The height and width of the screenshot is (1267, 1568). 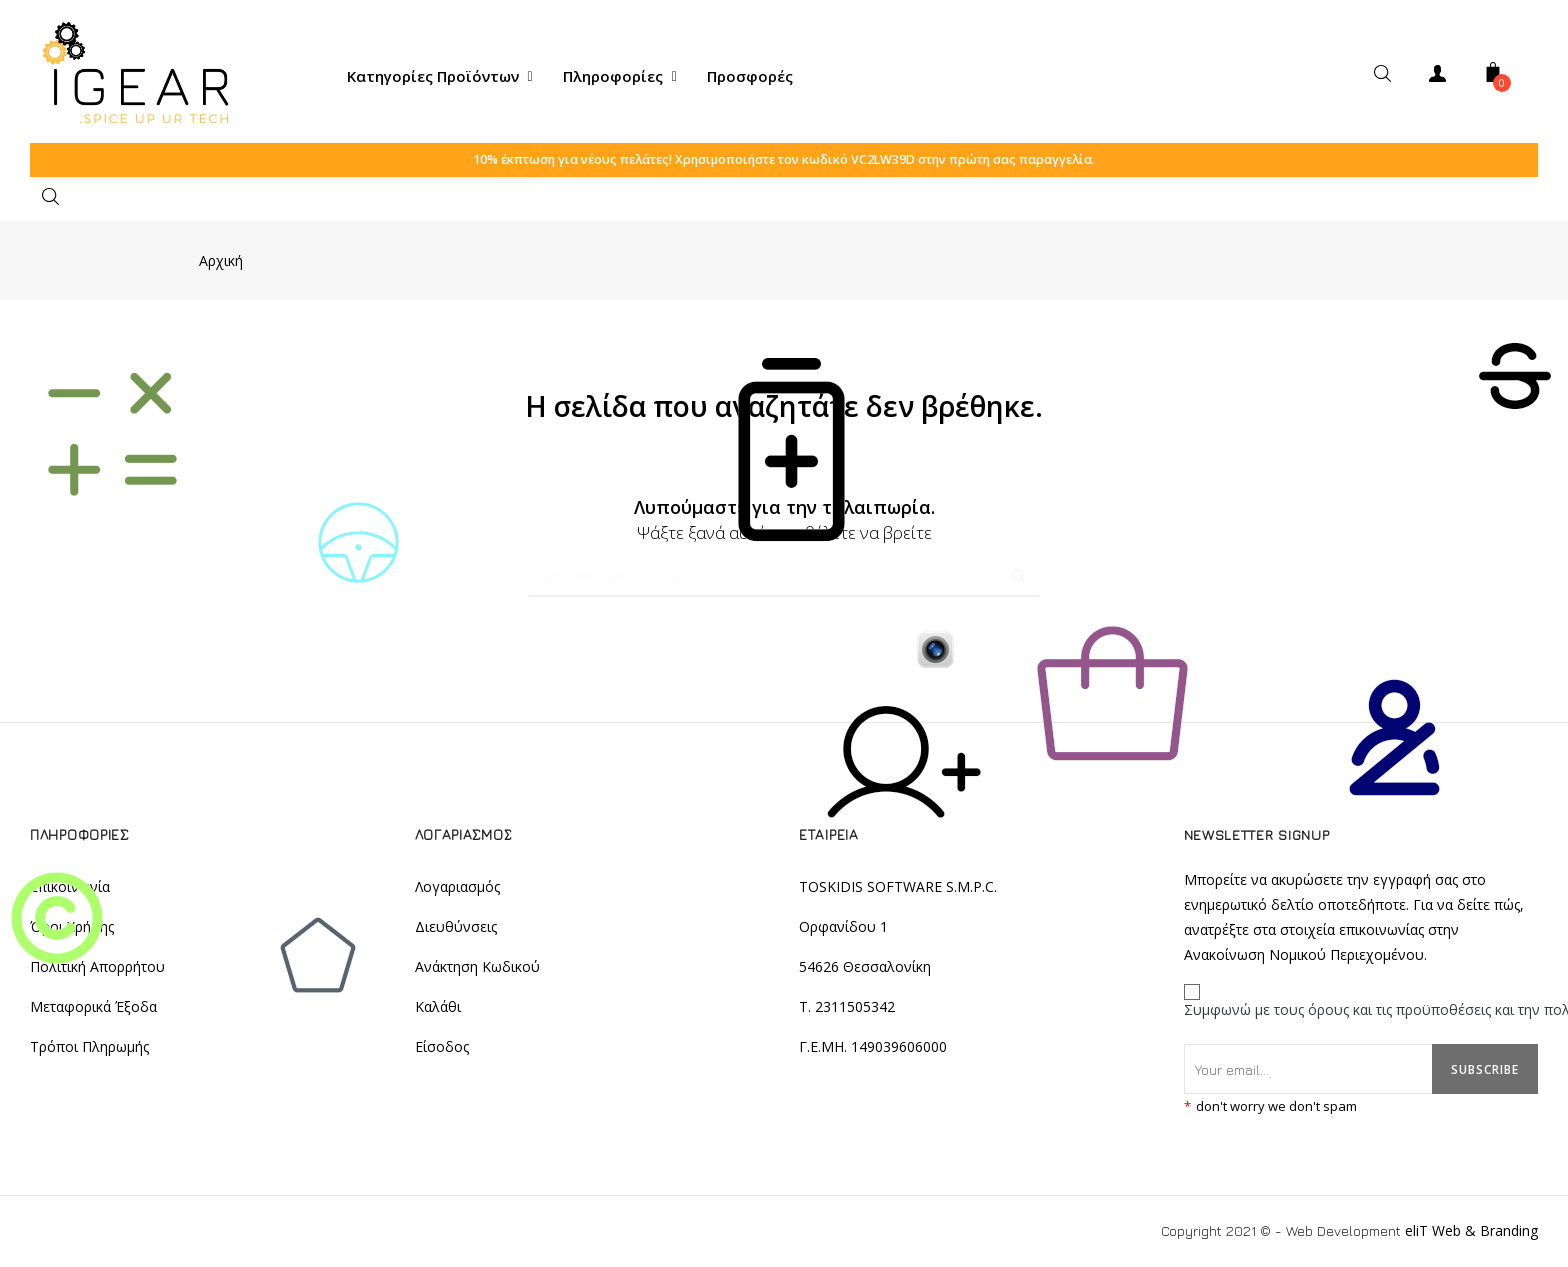 I want to click on add a new contact or friend, so click(x=899, y=767).